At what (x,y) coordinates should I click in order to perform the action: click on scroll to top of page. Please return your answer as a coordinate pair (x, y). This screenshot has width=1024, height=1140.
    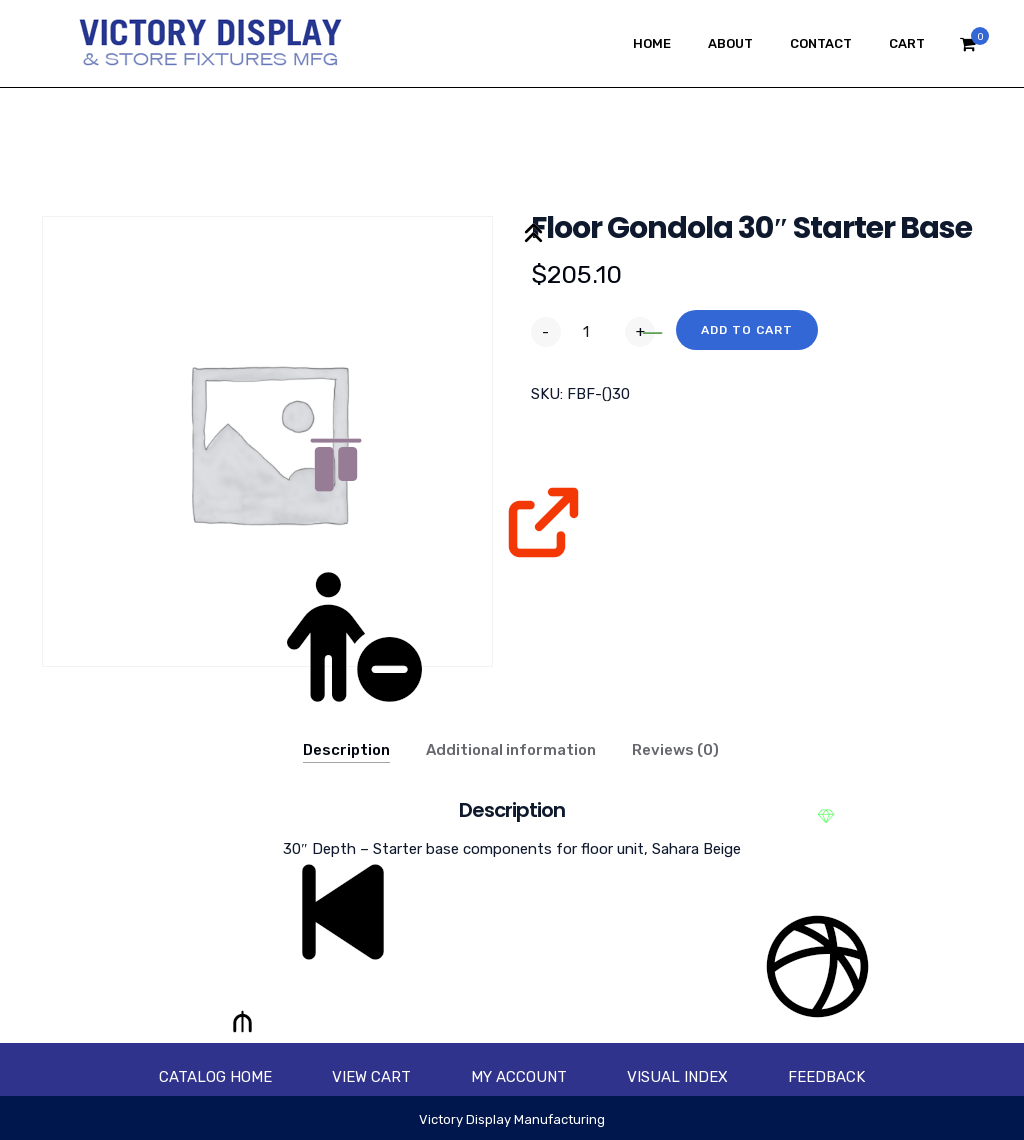
    Looking at the image, I should click on (533, 233).